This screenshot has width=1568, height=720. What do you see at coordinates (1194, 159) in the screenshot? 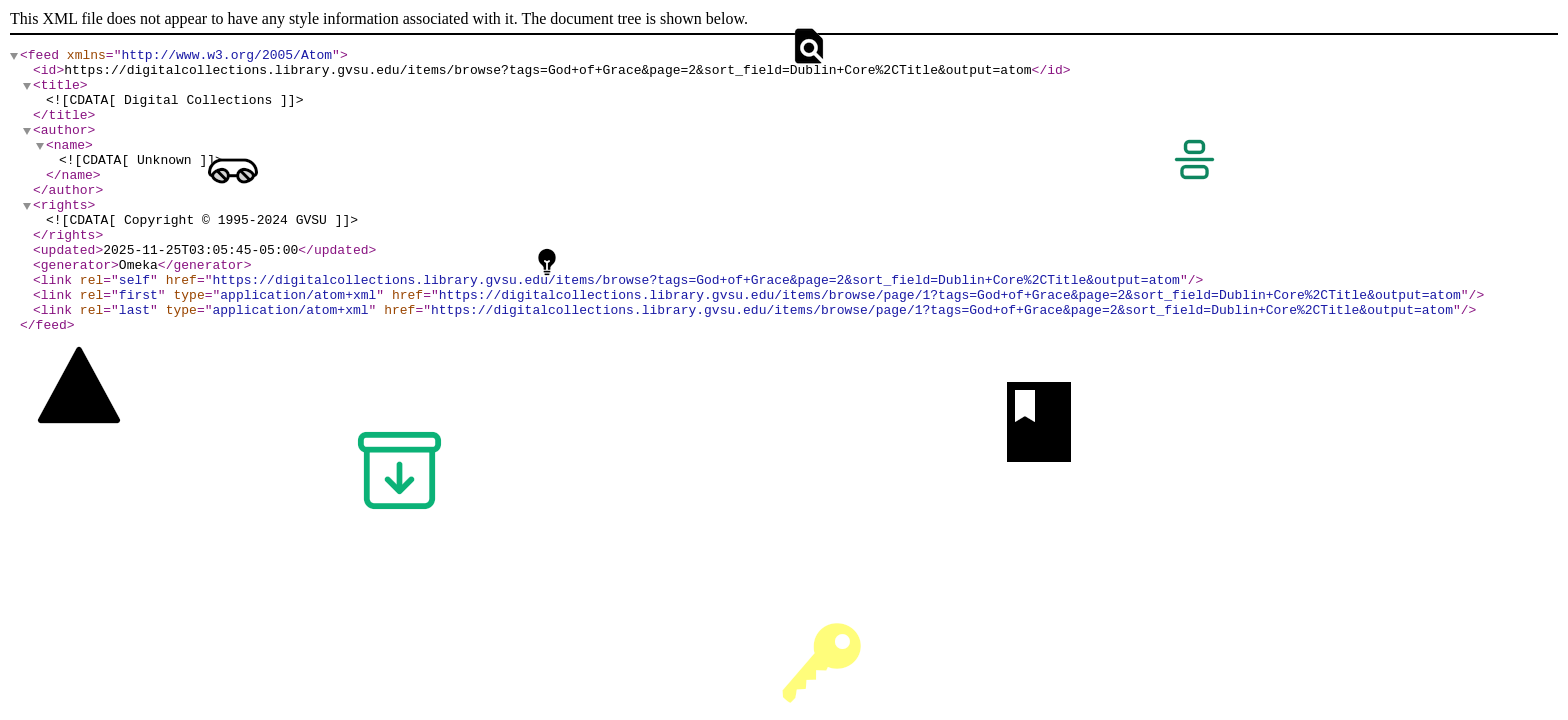
I see `align objects to vertical center` at bounding box center [1194, 159].